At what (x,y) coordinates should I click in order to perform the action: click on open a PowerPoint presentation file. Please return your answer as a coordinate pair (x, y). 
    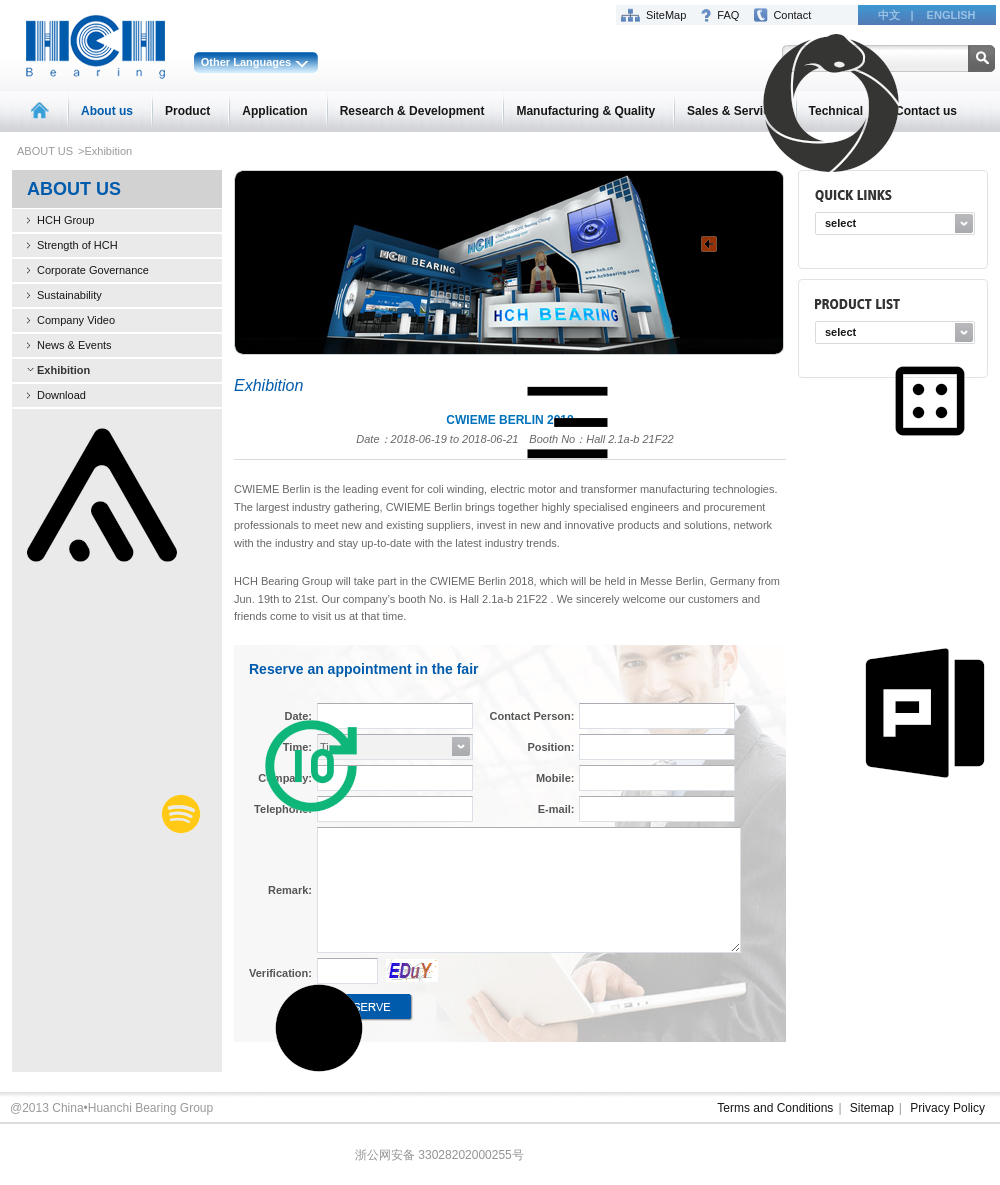
    Looking at the image, I should click on (925, 713).